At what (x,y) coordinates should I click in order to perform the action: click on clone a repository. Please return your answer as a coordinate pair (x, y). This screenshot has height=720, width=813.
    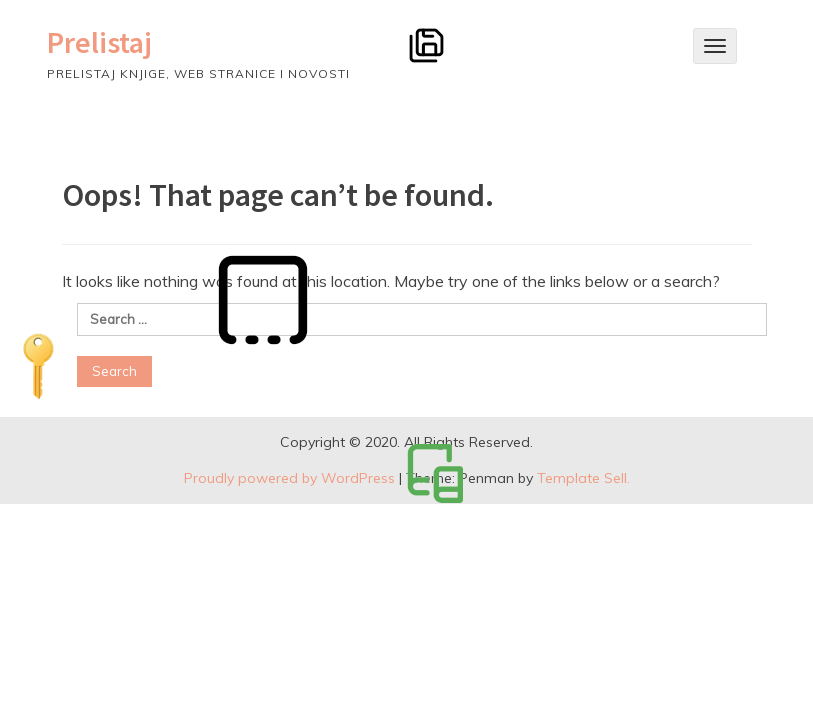
    Looking at the image, I should click on (433, 473).